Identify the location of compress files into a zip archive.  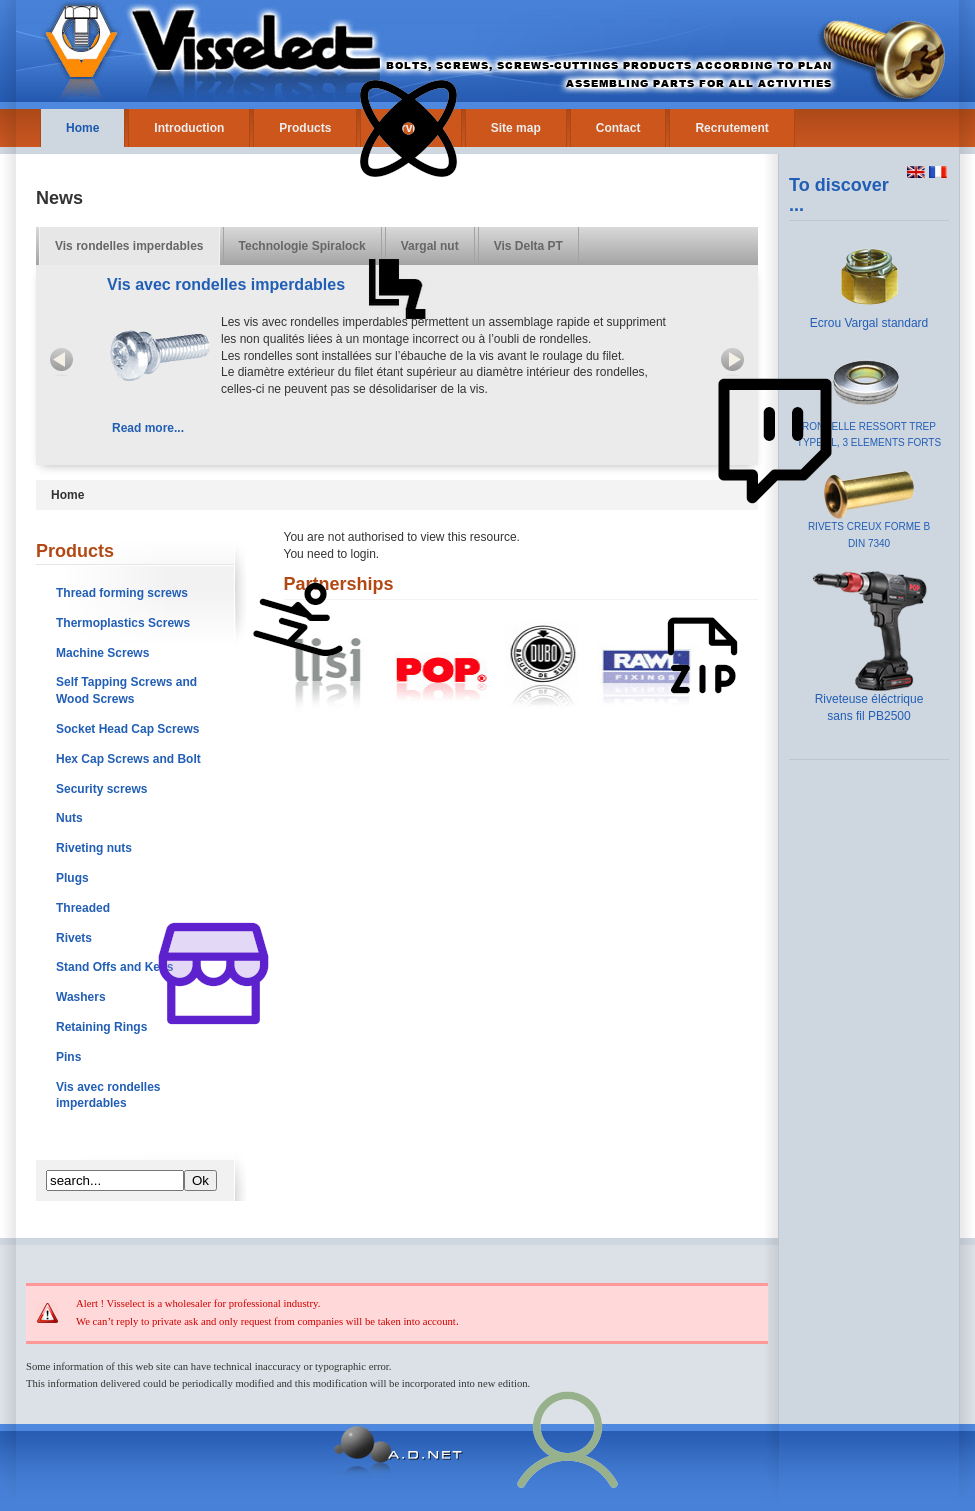
(702, 658).